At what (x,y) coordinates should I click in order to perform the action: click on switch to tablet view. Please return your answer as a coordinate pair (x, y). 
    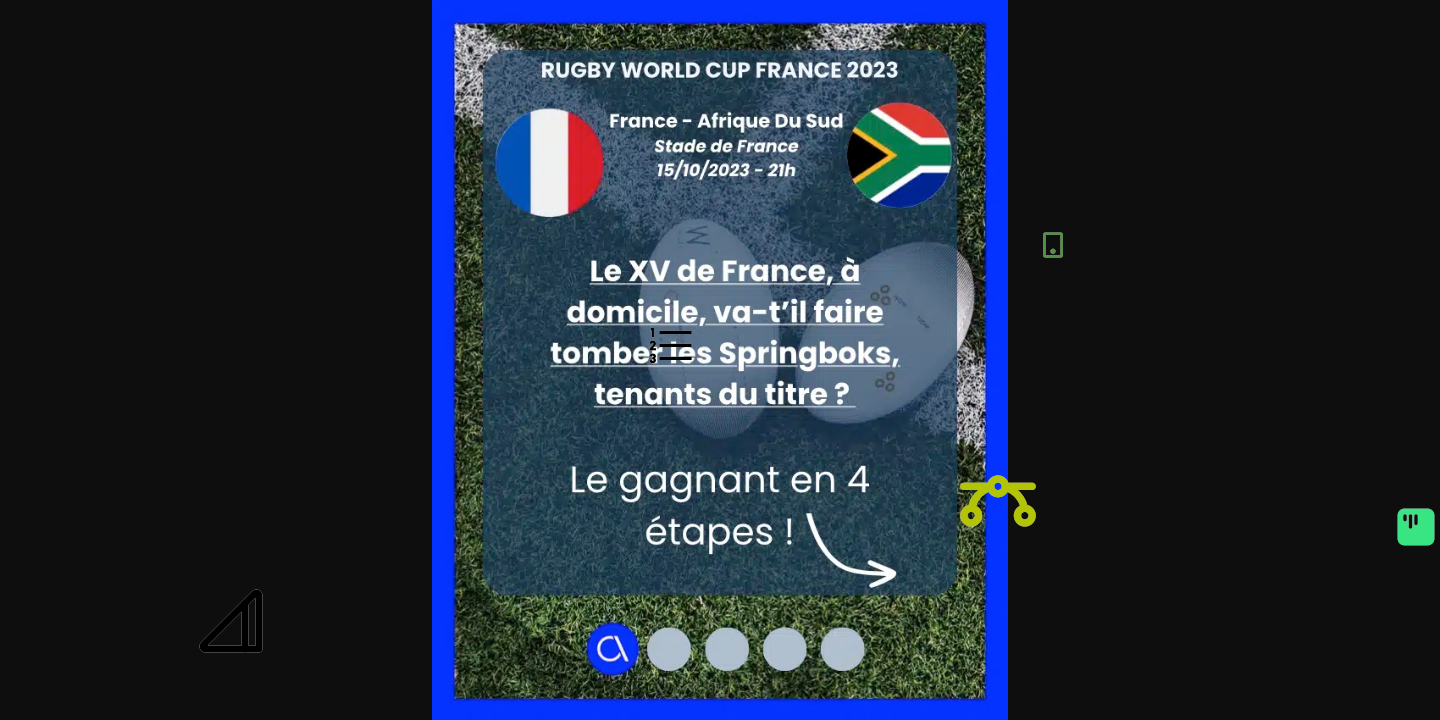
    Looking at the image, I should click on (1053, 245).